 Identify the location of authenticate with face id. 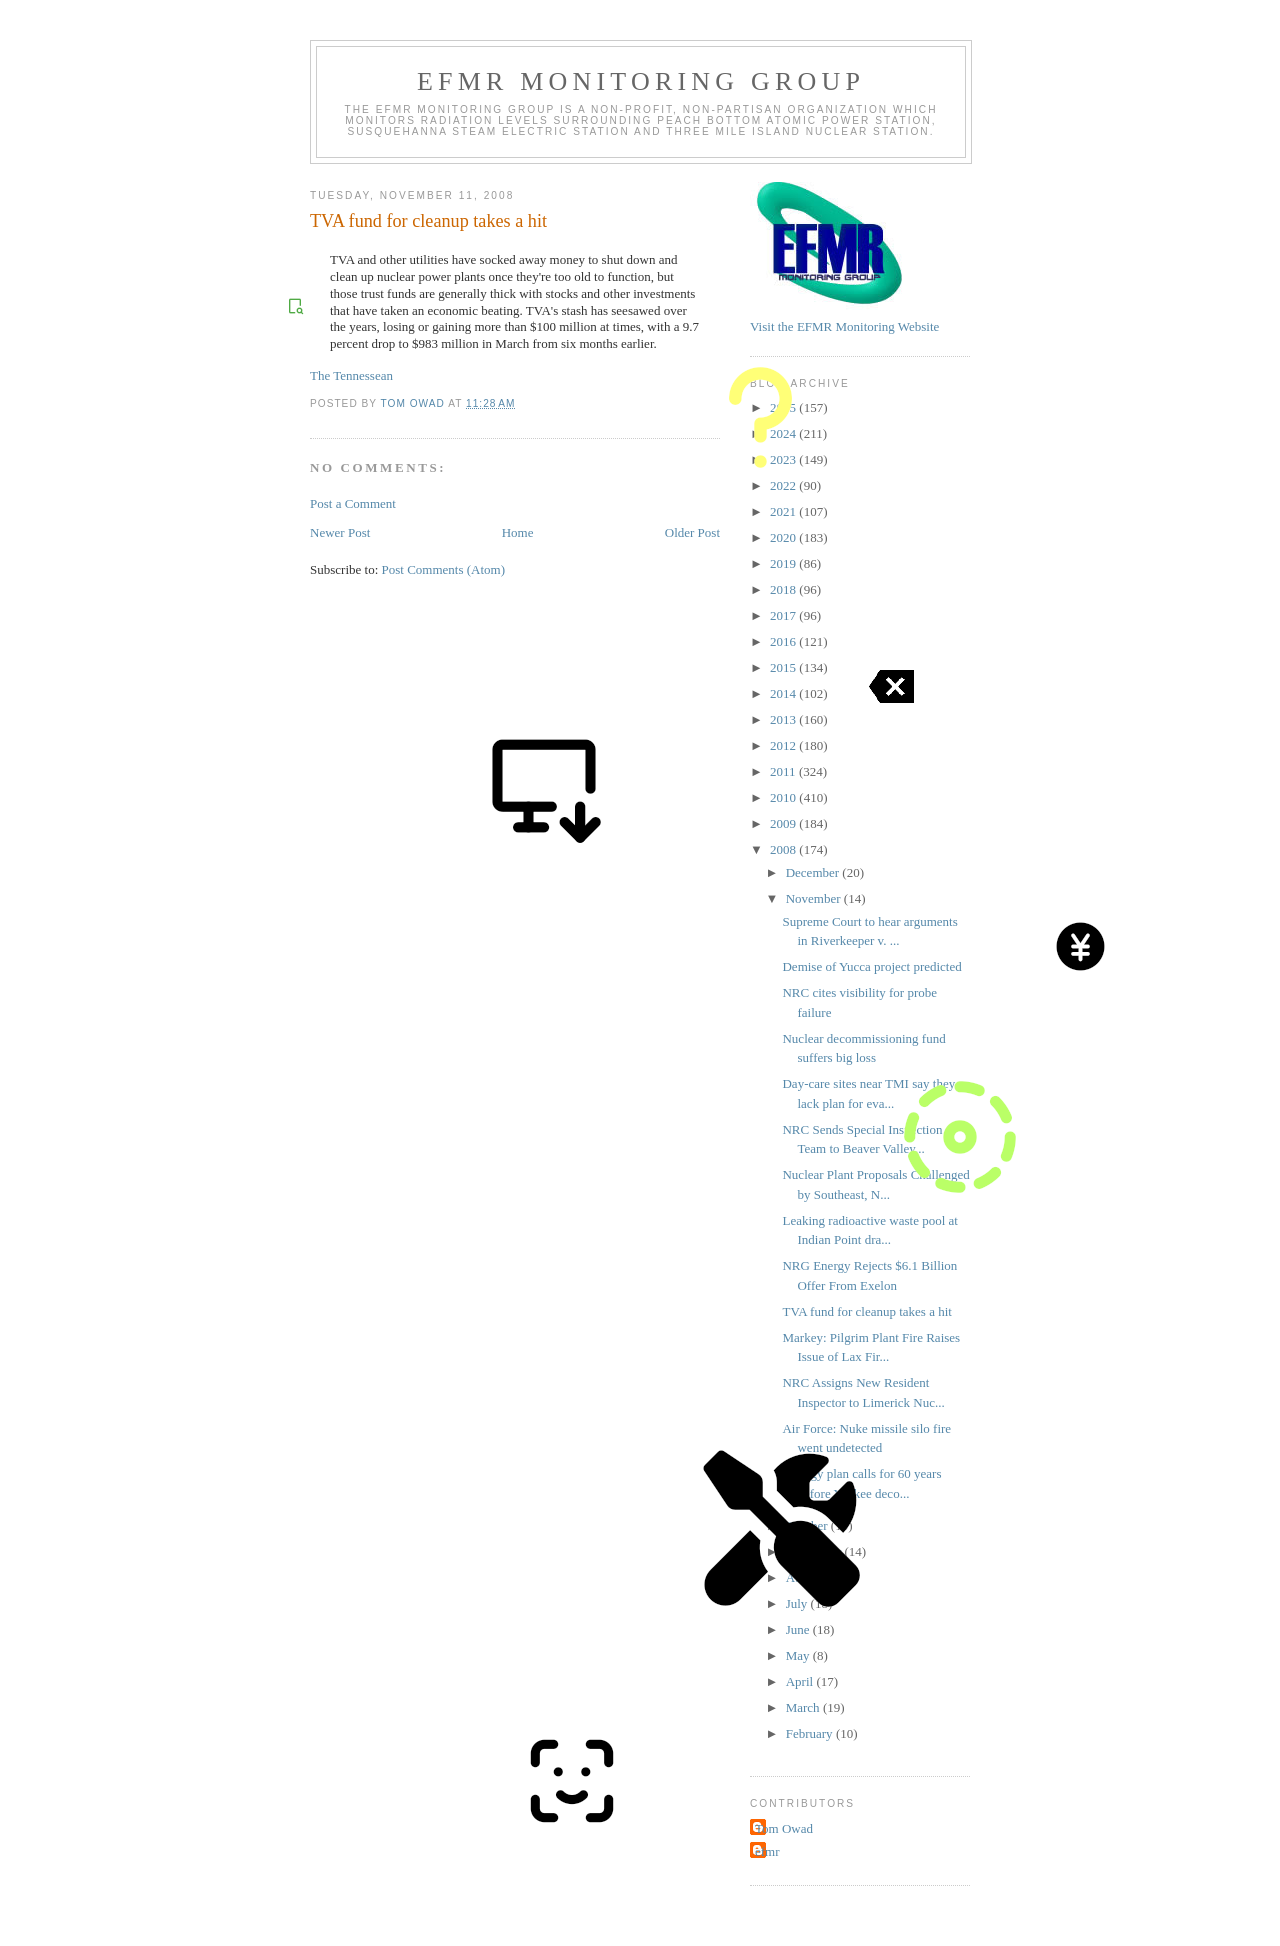
(572, 1781).